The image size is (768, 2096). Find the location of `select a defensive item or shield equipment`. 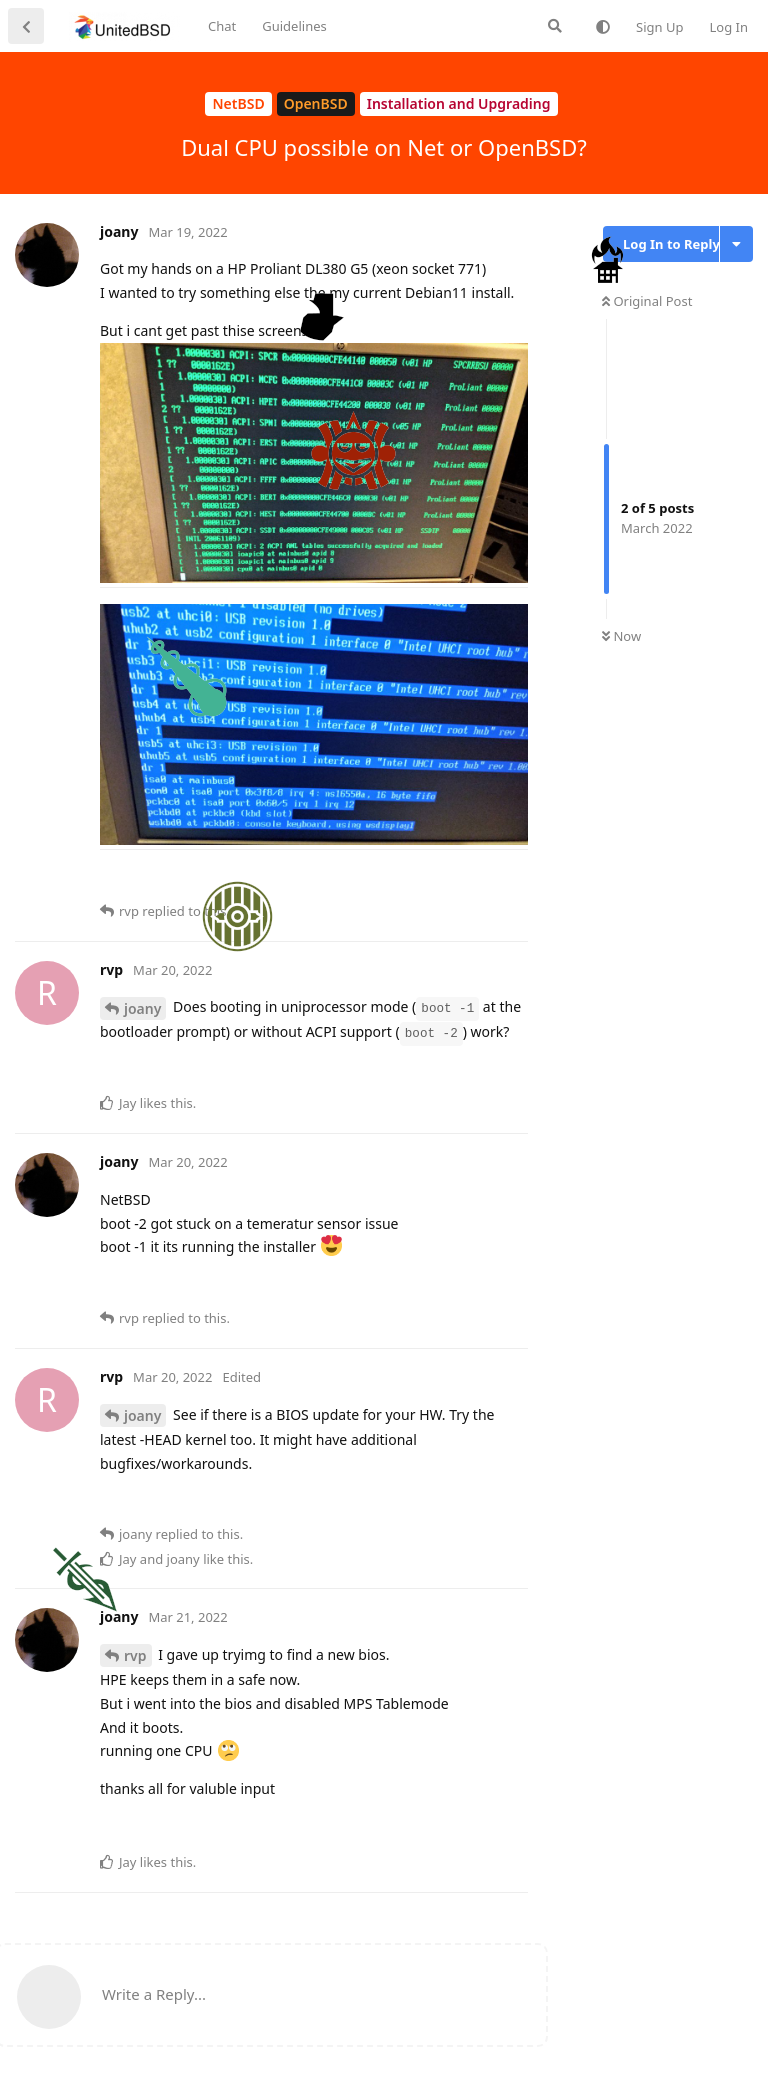

select a defensive item or shield equipment is located at coordinates (237, 916).